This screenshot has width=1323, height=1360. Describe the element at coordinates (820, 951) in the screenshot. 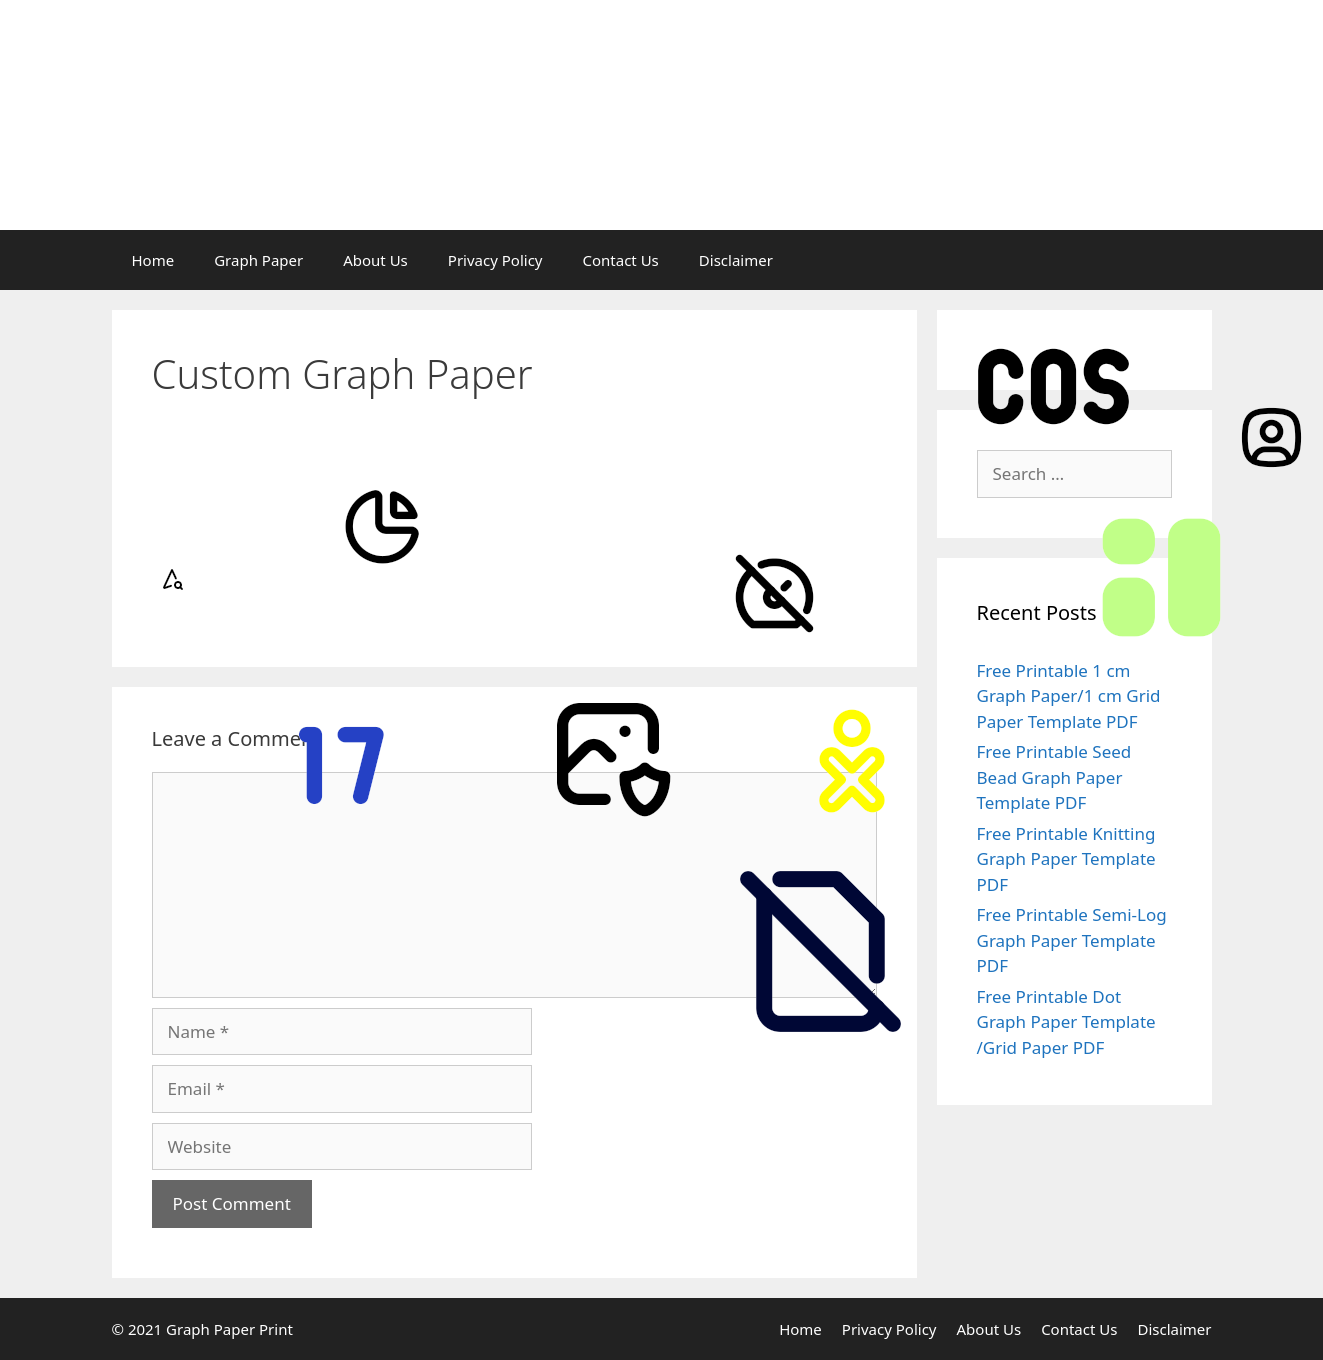

I see `file unavailable or inaccessible` at that location.